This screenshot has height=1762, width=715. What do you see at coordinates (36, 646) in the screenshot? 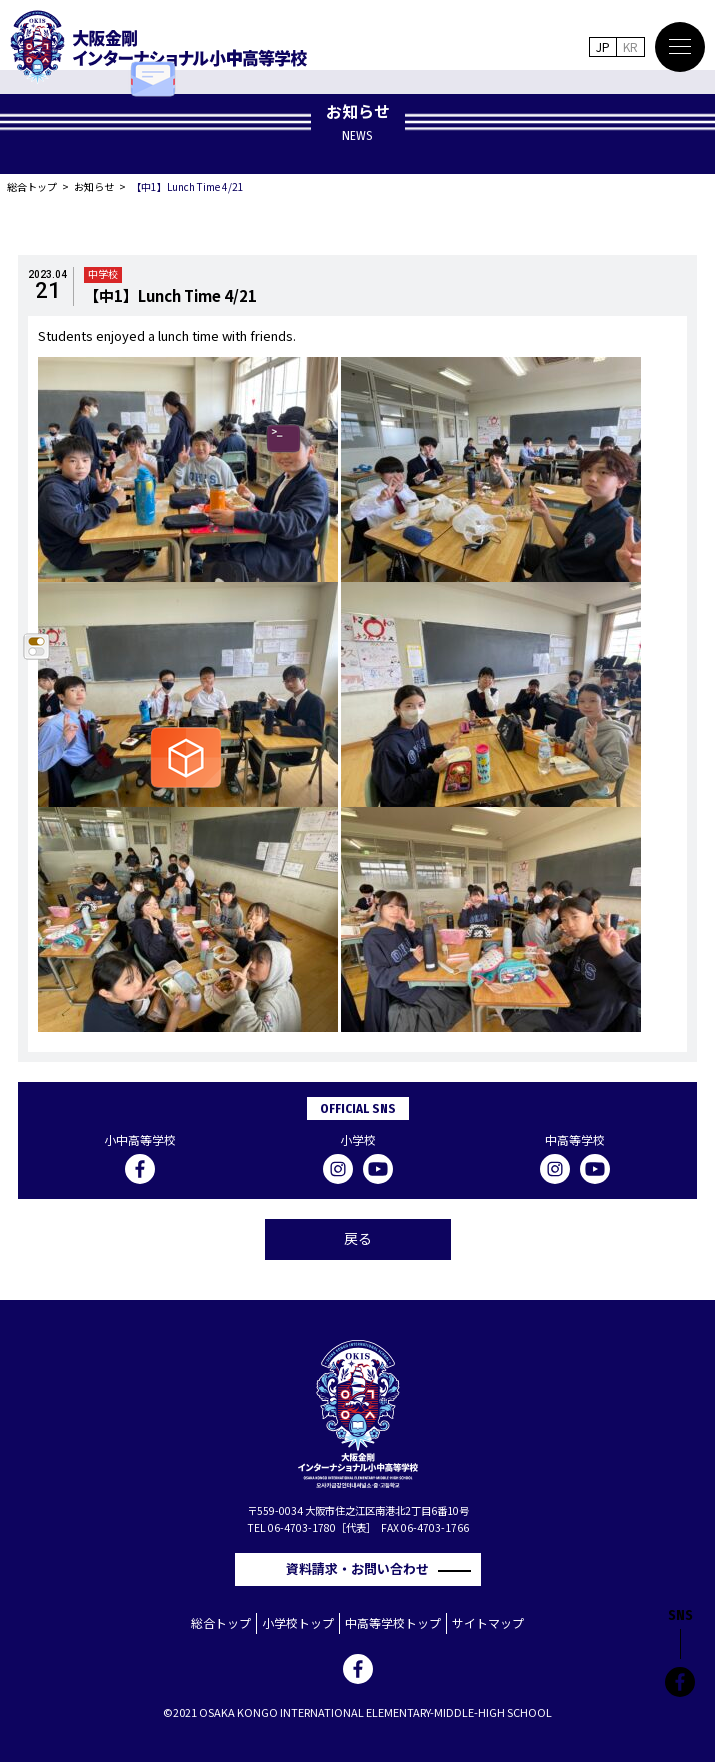
I see `open gnome tweaks settings` at bounding box center [36, 646].